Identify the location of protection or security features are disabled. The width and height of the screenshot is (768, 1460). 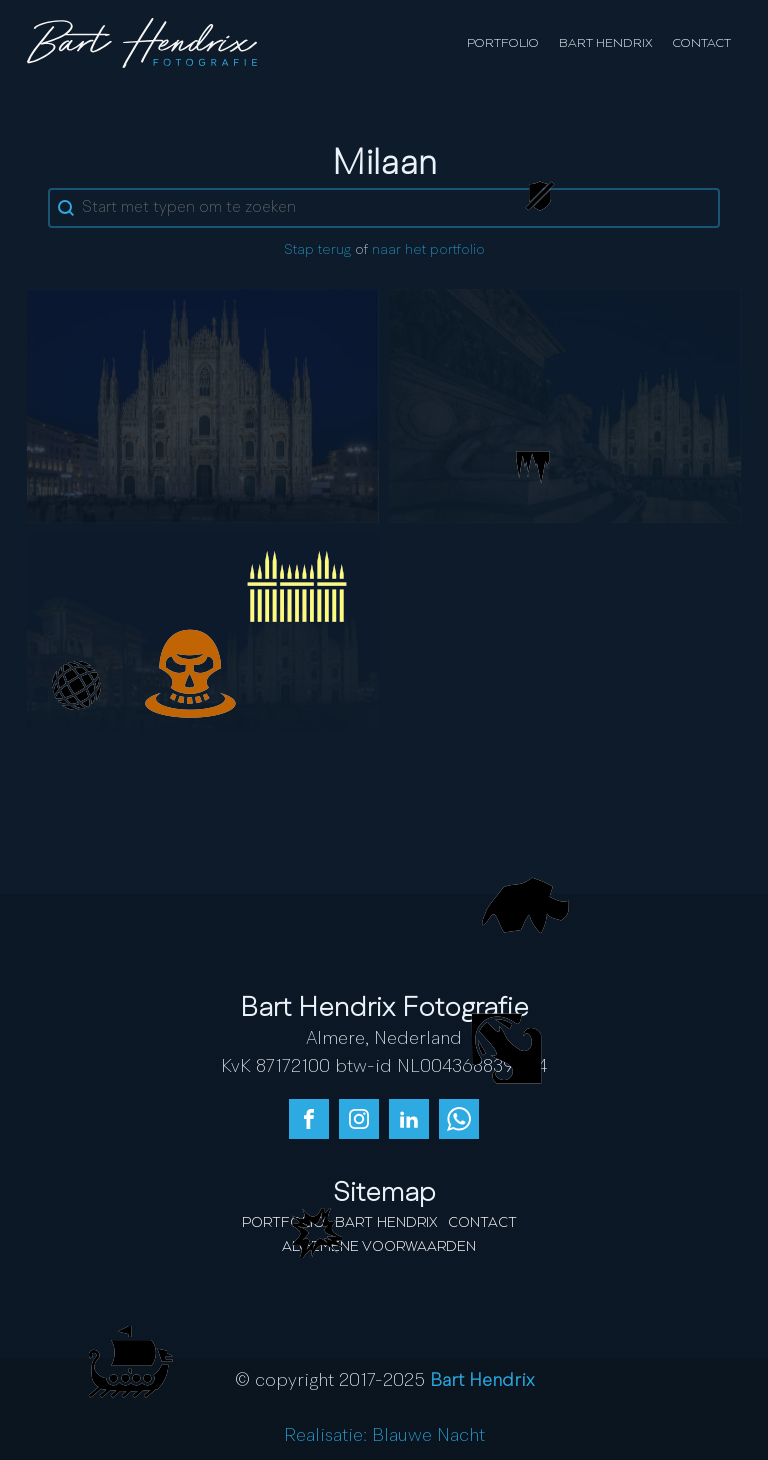
(540, 196).